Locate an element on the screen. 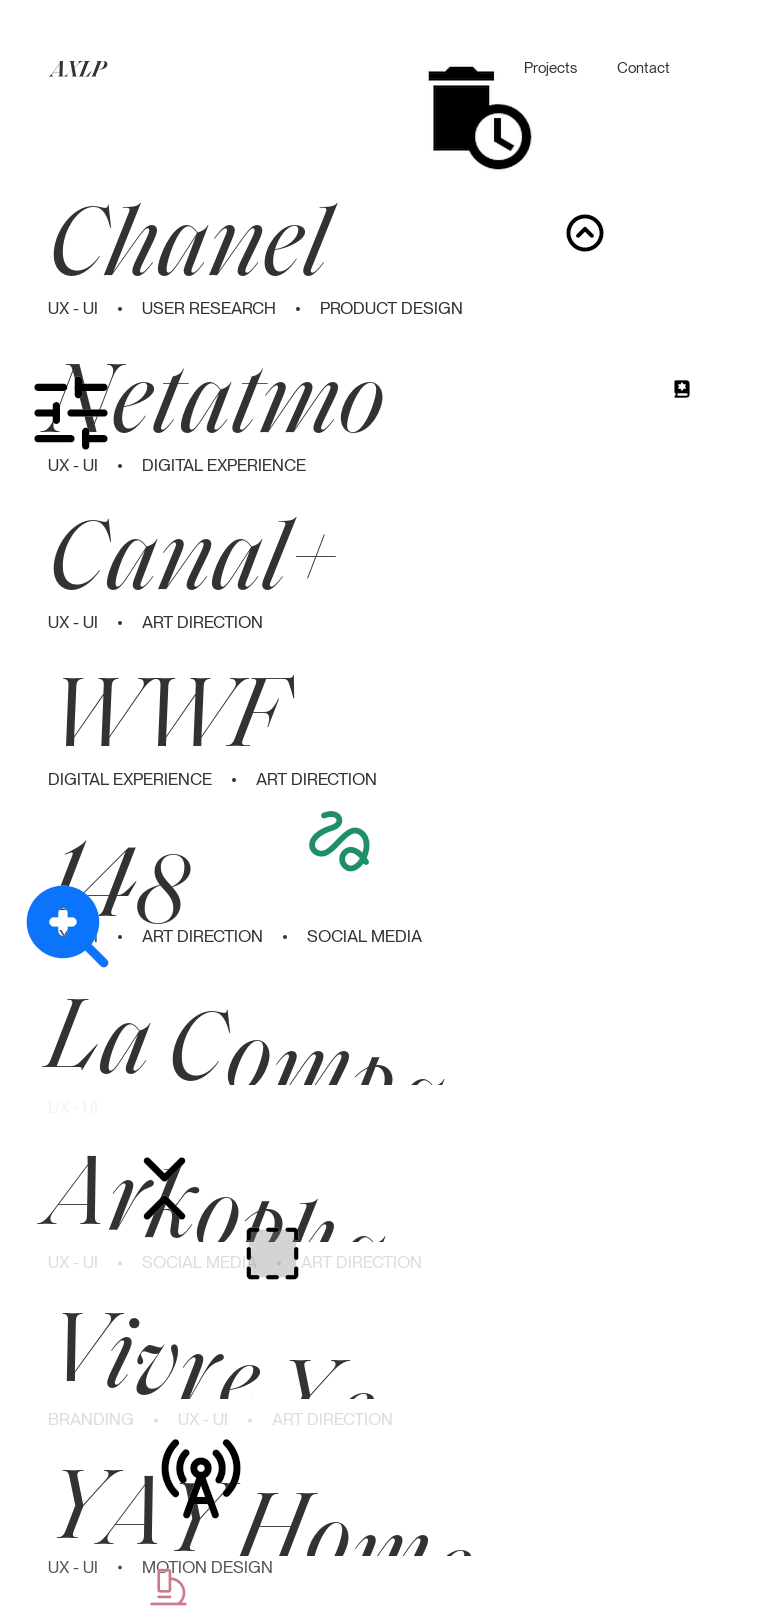 The height and width of the screenshot is (1613, 768). access research or lab tools is located at coordinates (168, 1588).